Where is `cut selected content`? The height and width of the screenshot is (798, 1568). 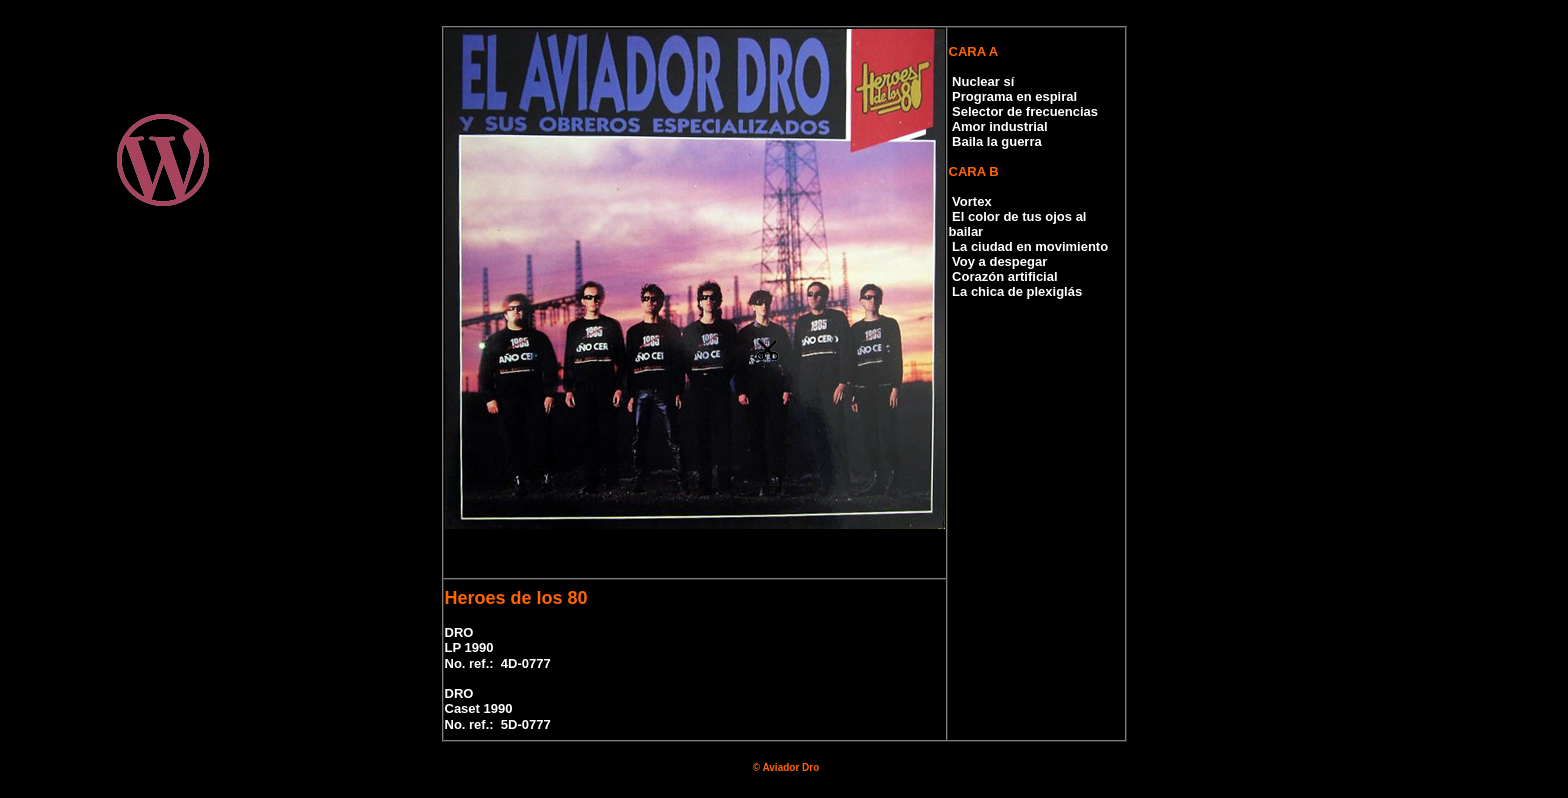 cut selected content is located at coordinates (767, 349).